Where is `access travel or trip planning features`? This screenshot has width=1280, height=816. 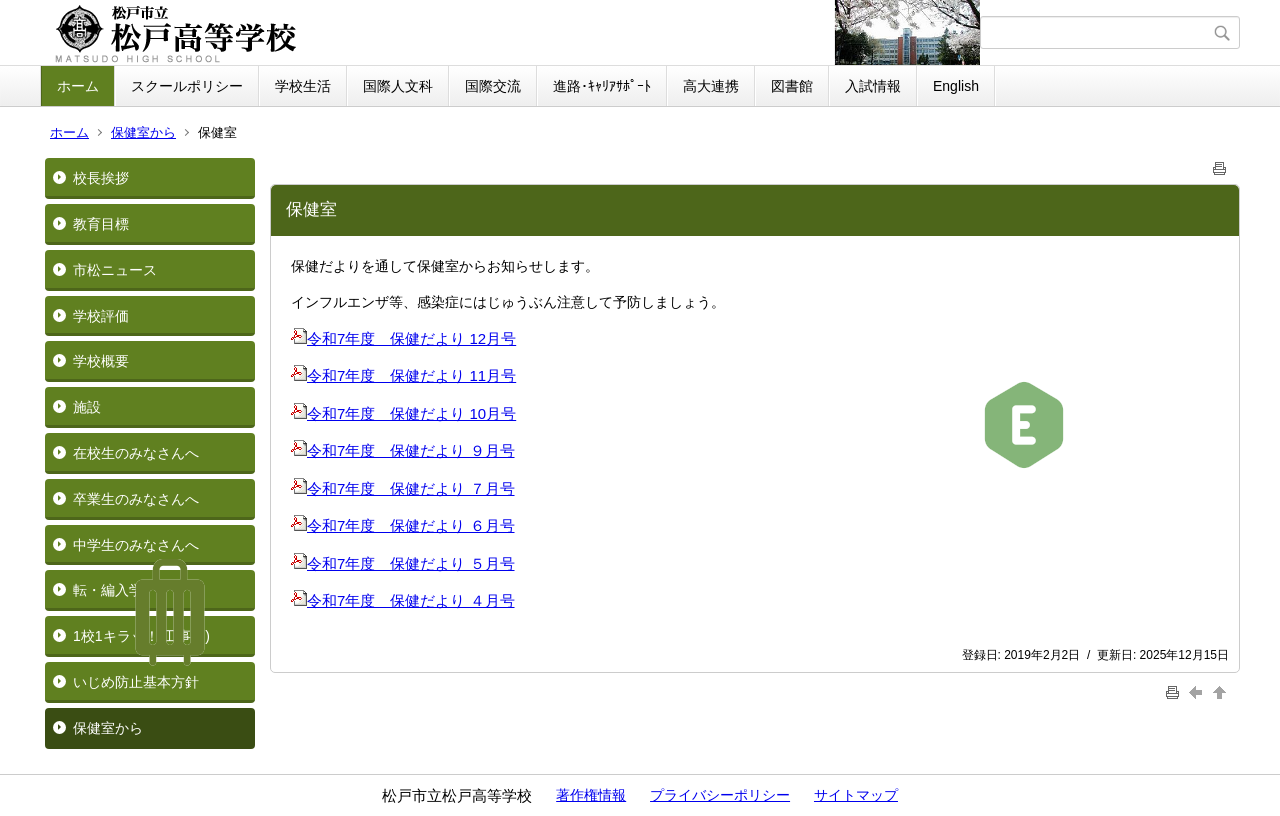
access travel or trip planning features is located at coordinates (170, 614).